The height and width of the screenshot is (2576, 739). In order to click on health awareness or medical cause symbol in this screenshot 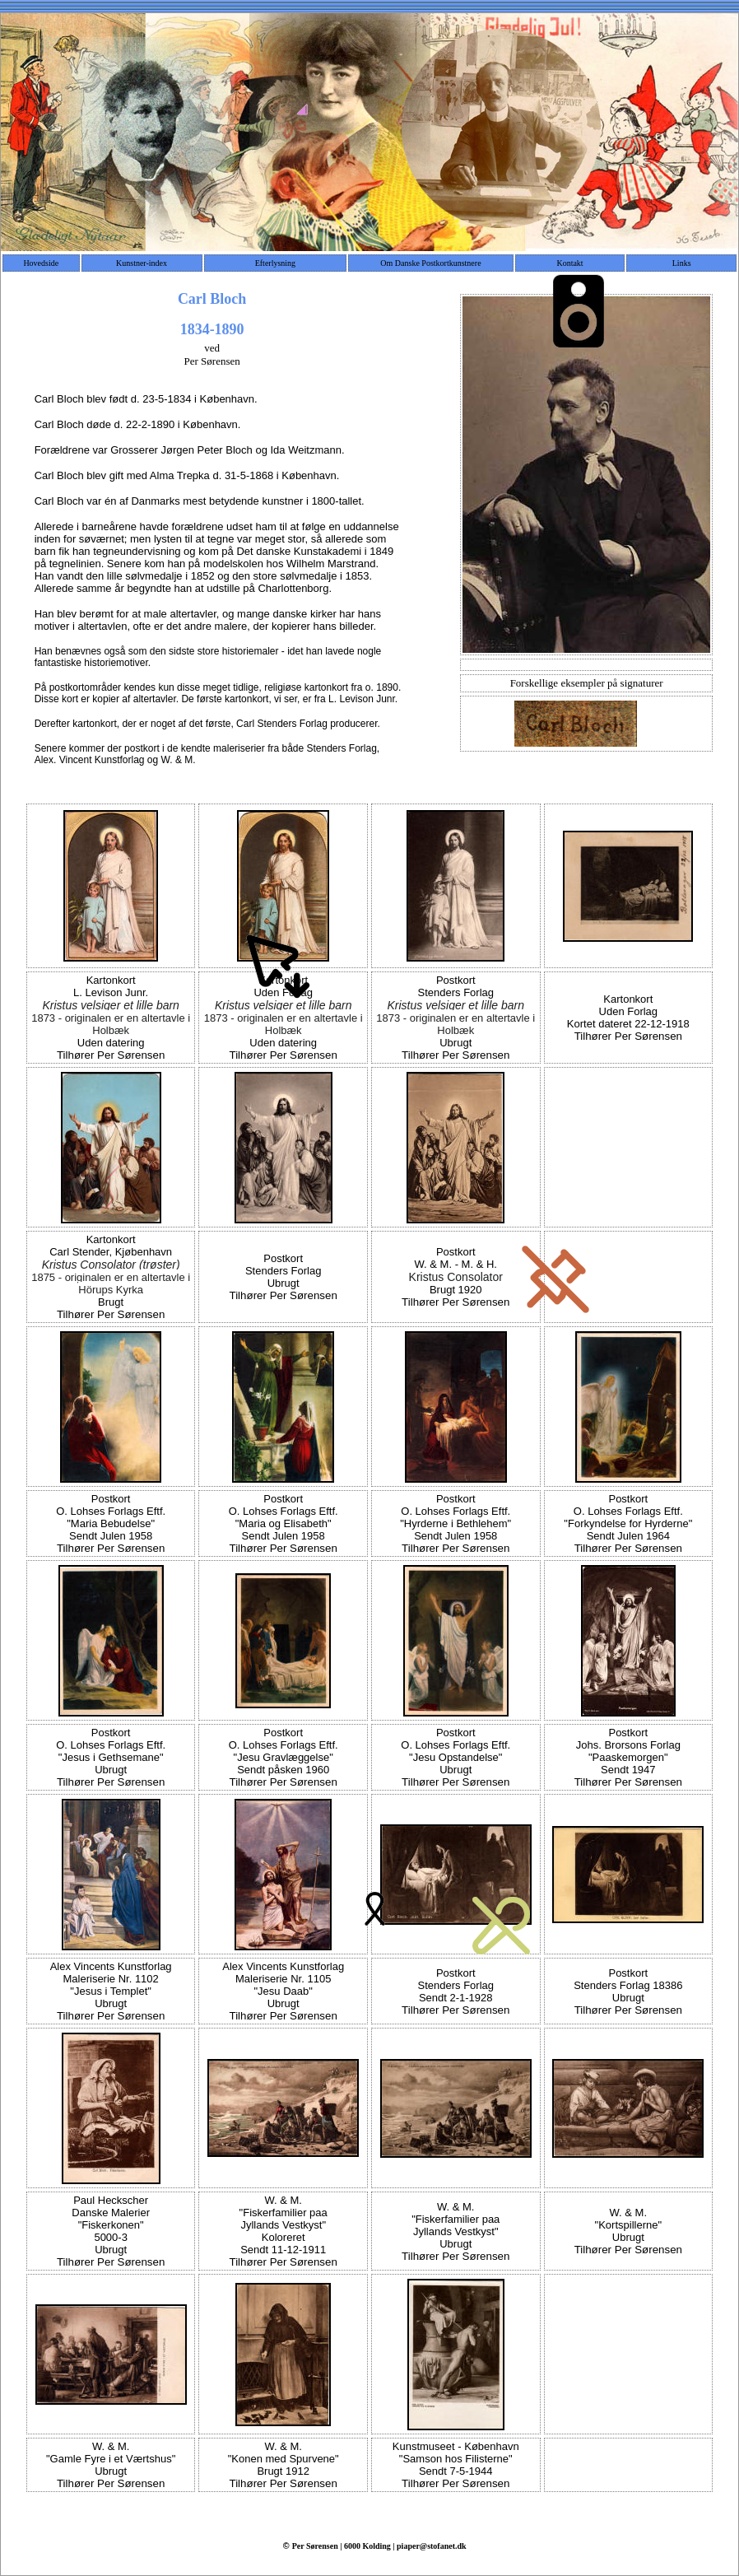, I will do `click(374, 1908)`.